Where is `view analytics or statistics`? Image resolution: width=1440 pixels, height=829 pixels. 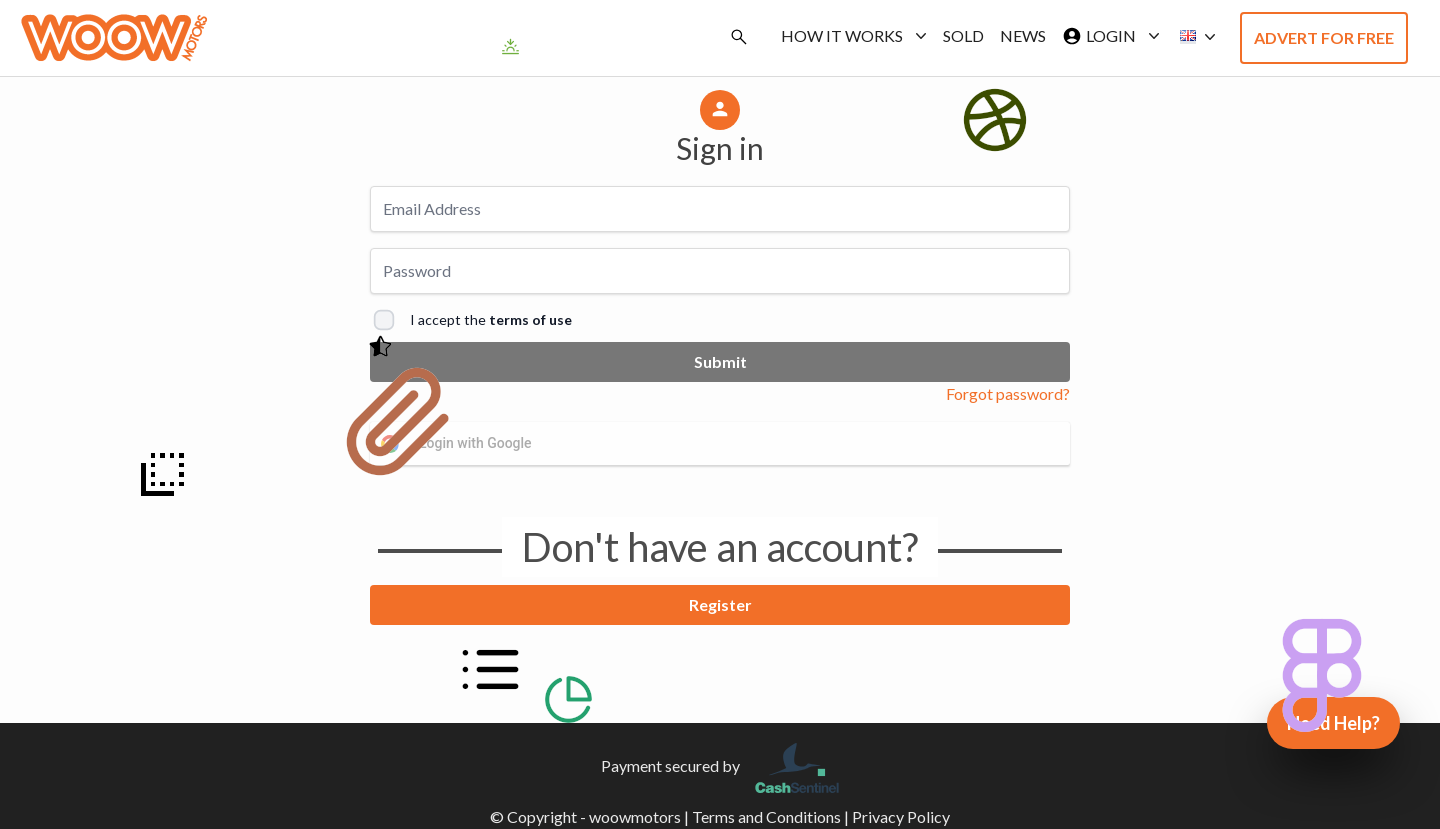
view analytics or statistics is located at coordinates (568, 699).